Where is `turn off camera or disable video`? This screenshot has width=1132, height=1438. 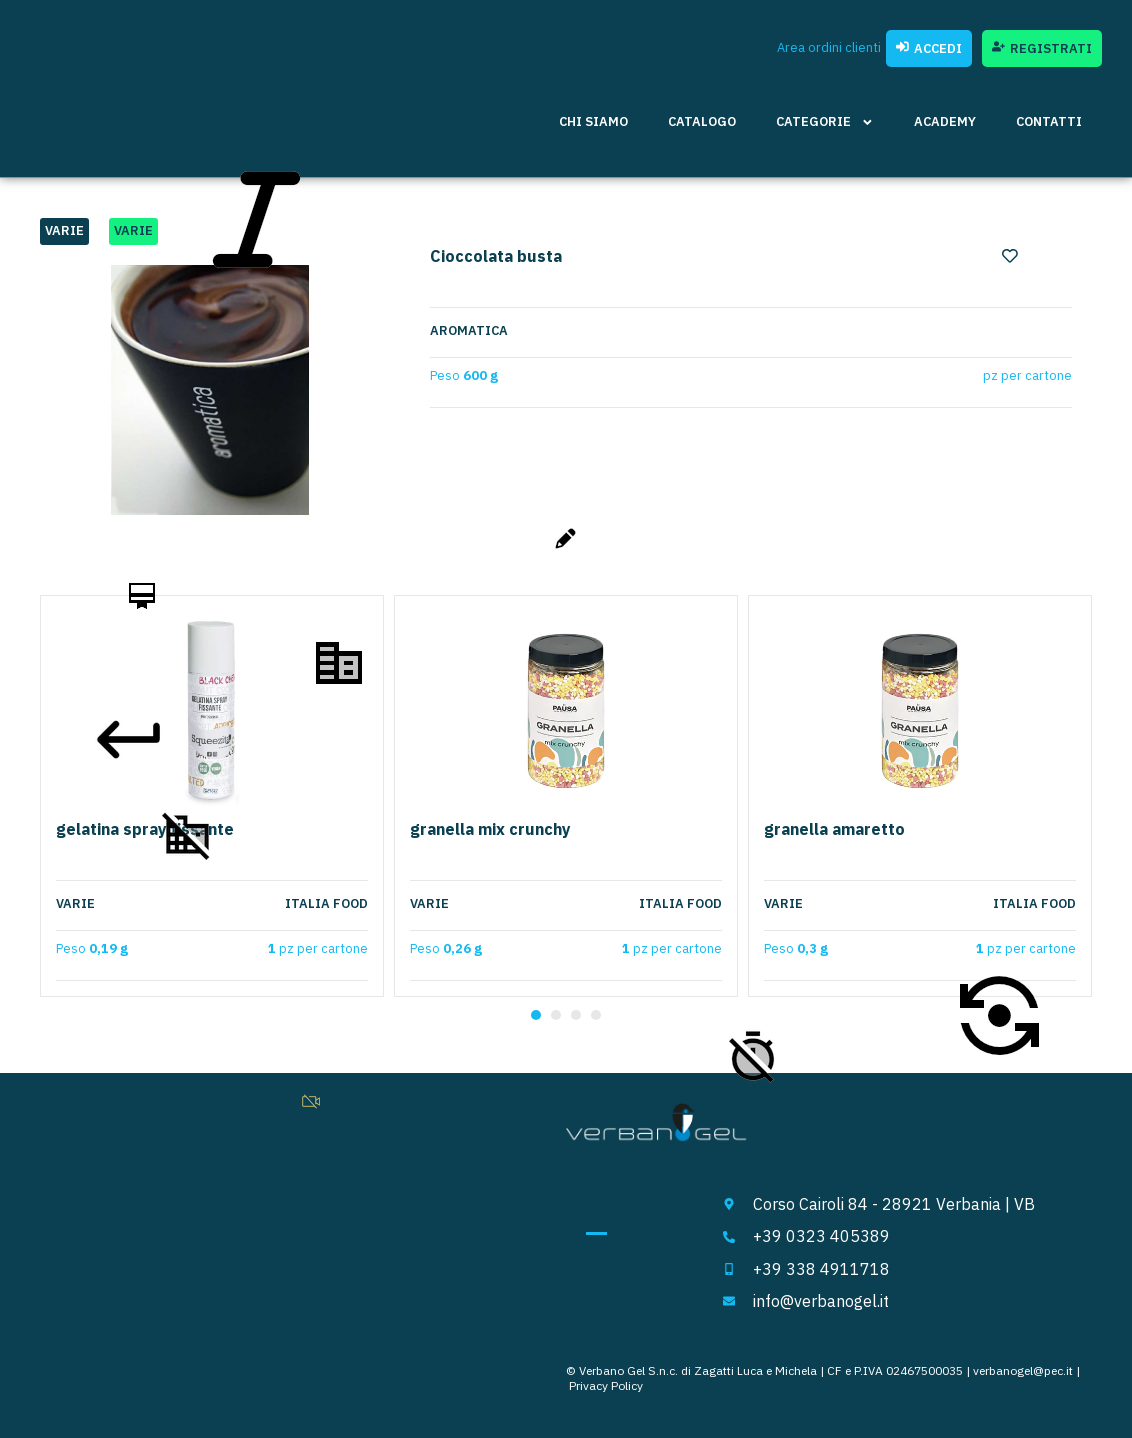
turn off camera or disable video is located at coordinates (310, 1101).